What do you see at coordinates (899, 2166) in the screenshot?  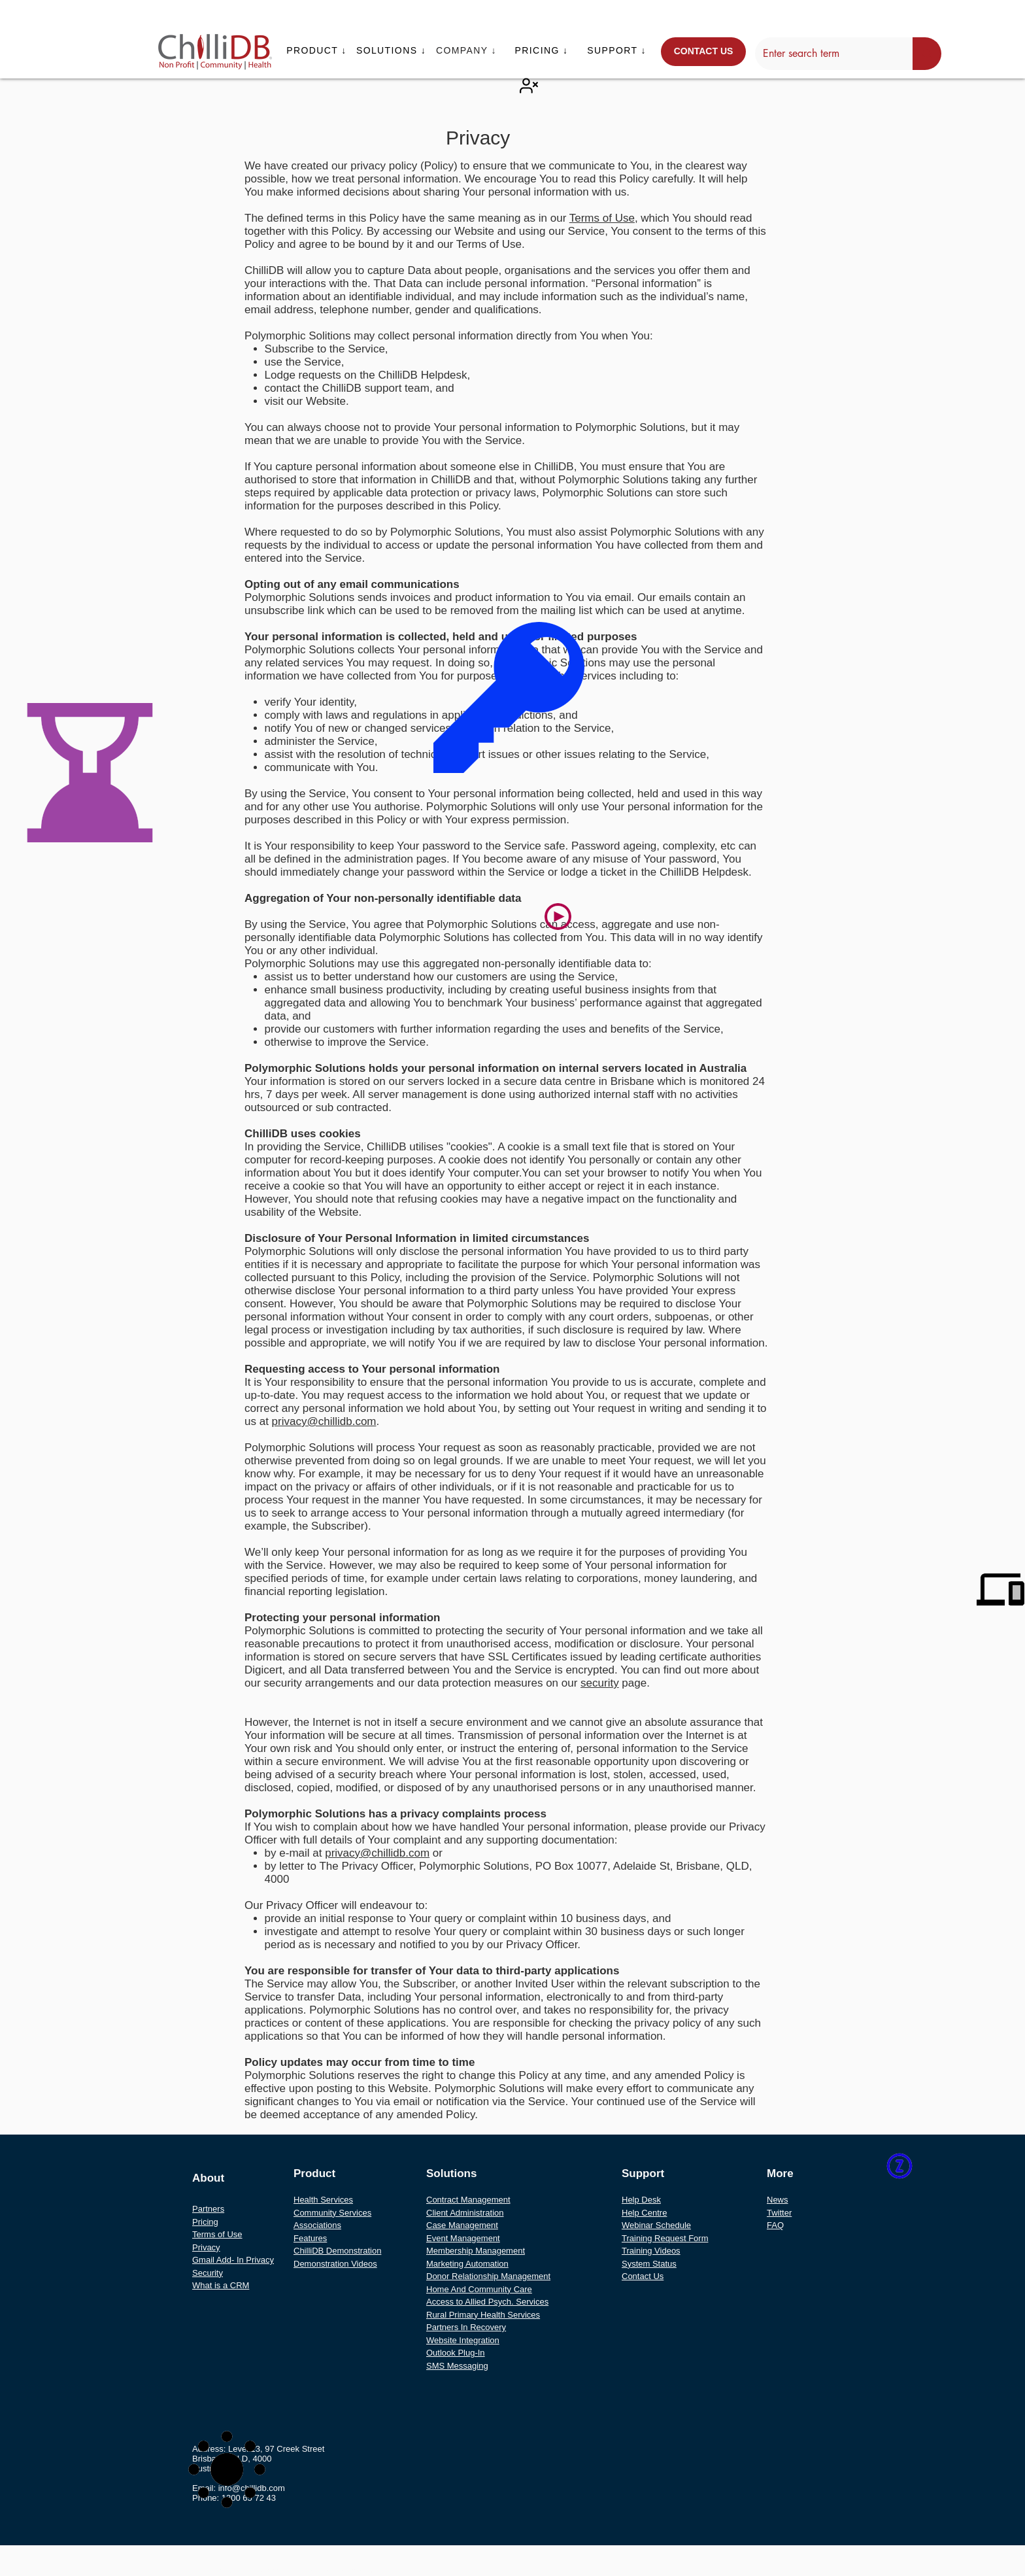 I see `indicates z-index or layer ordering controls` at bounding box center [899, 2166].